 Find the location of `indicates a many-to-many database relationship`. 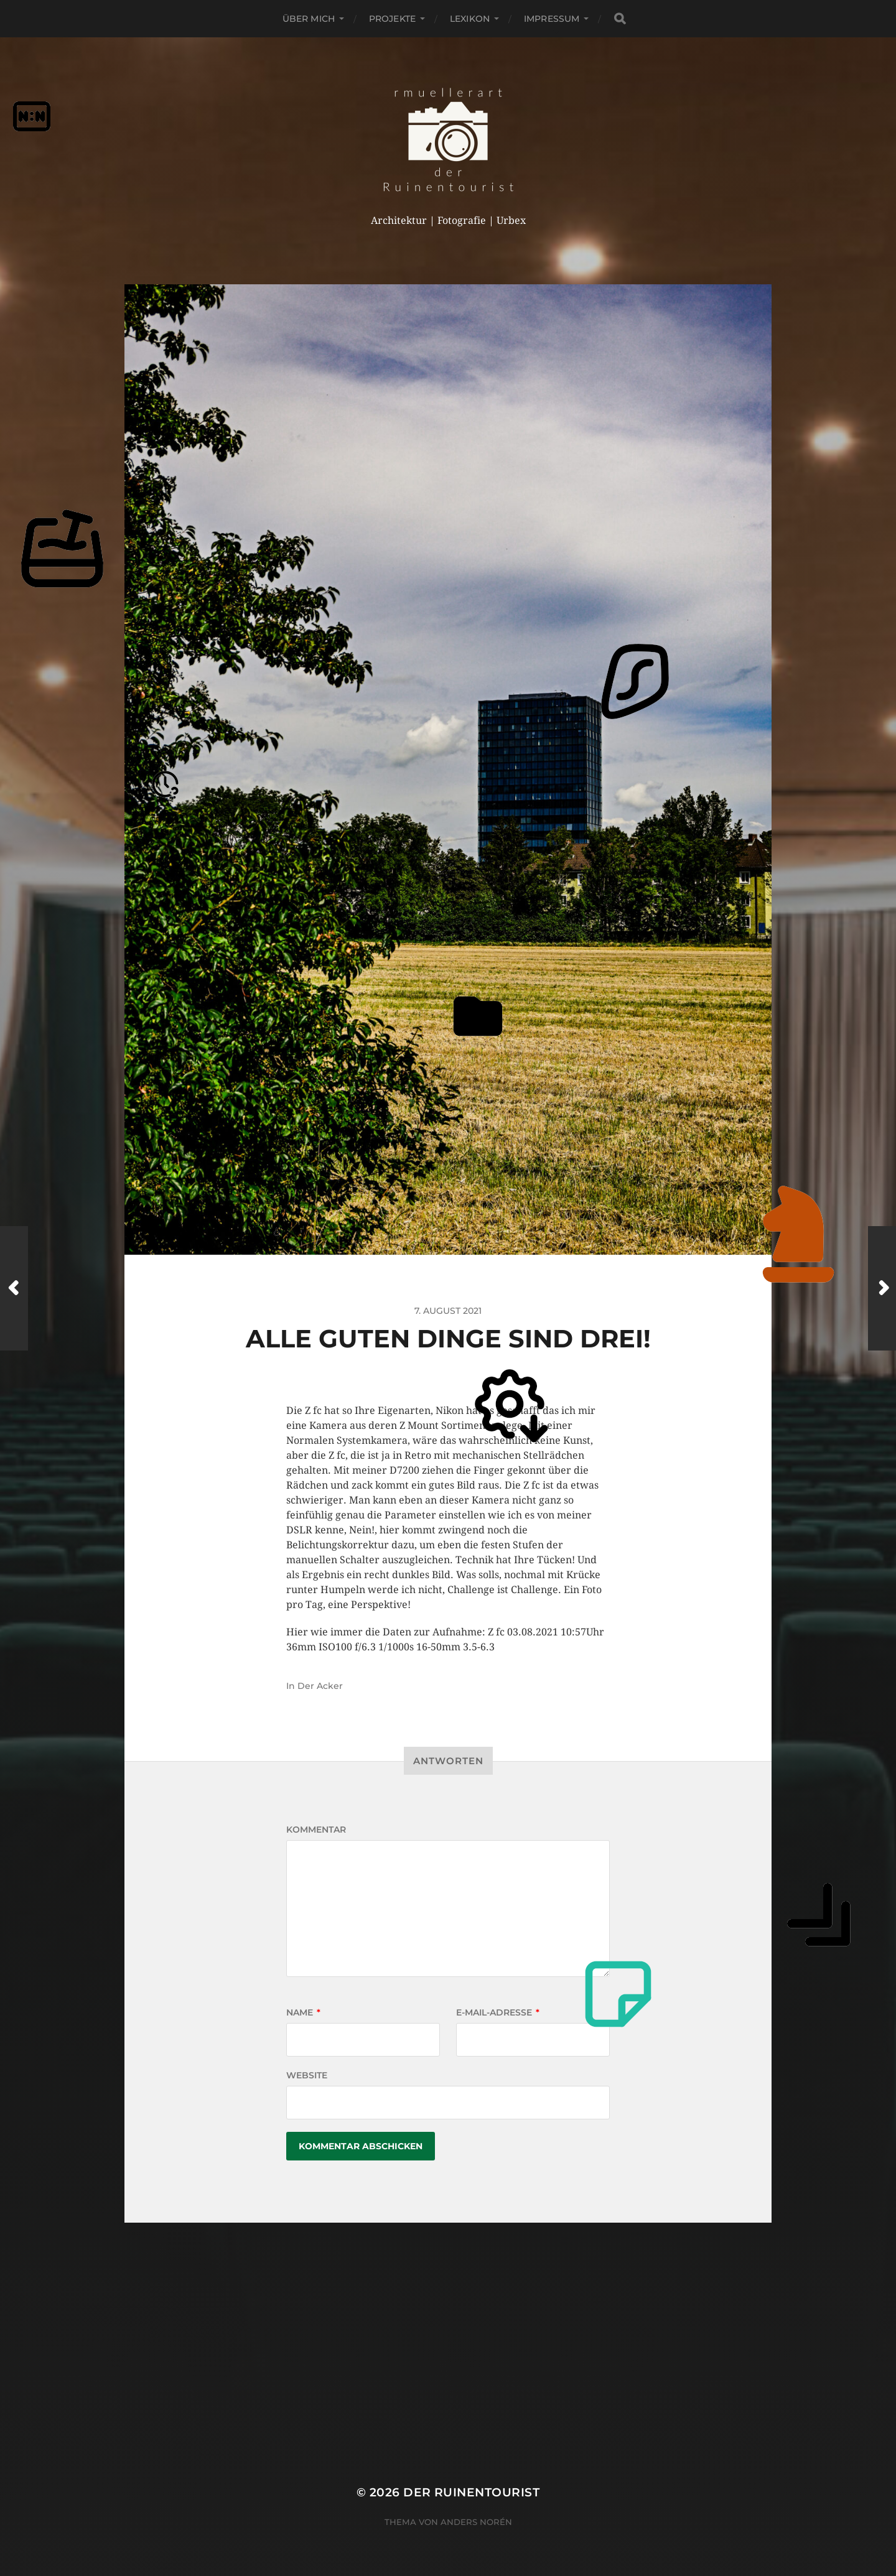

indicates a many-to-many database relationship is located at coordinates (32, 116).